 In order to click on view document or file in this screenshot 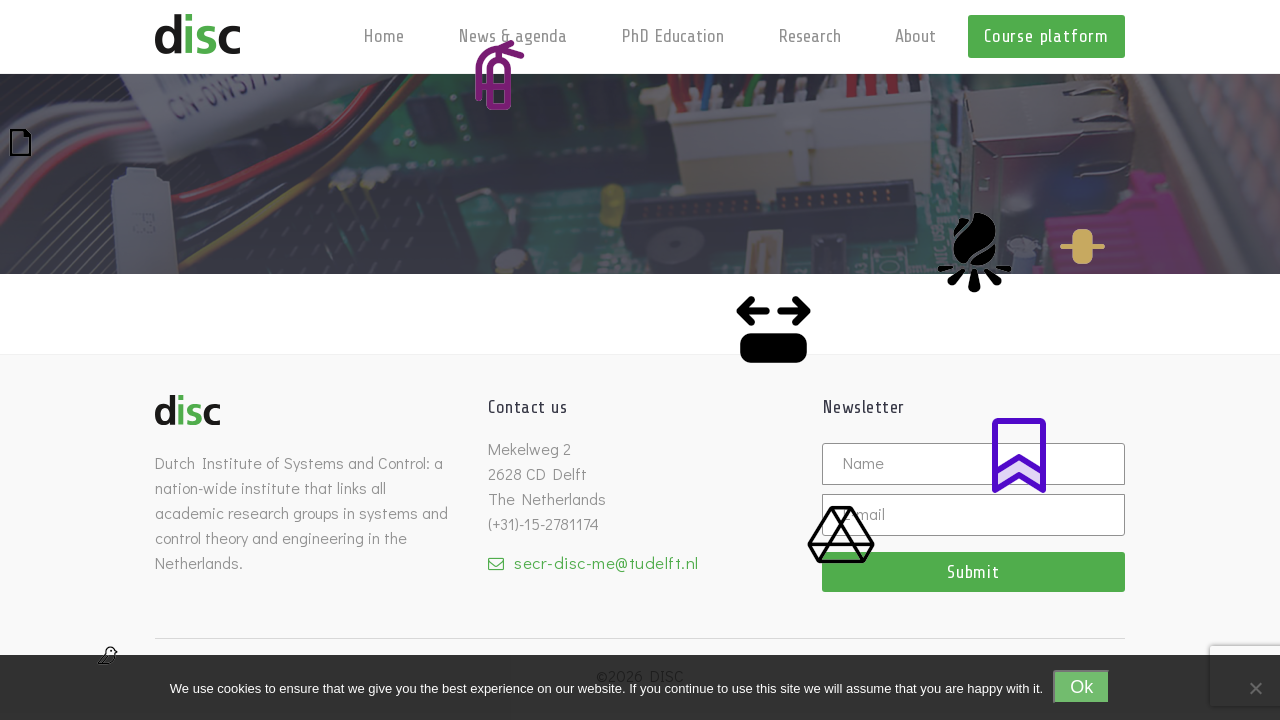, I will do `click(20, 142)`.